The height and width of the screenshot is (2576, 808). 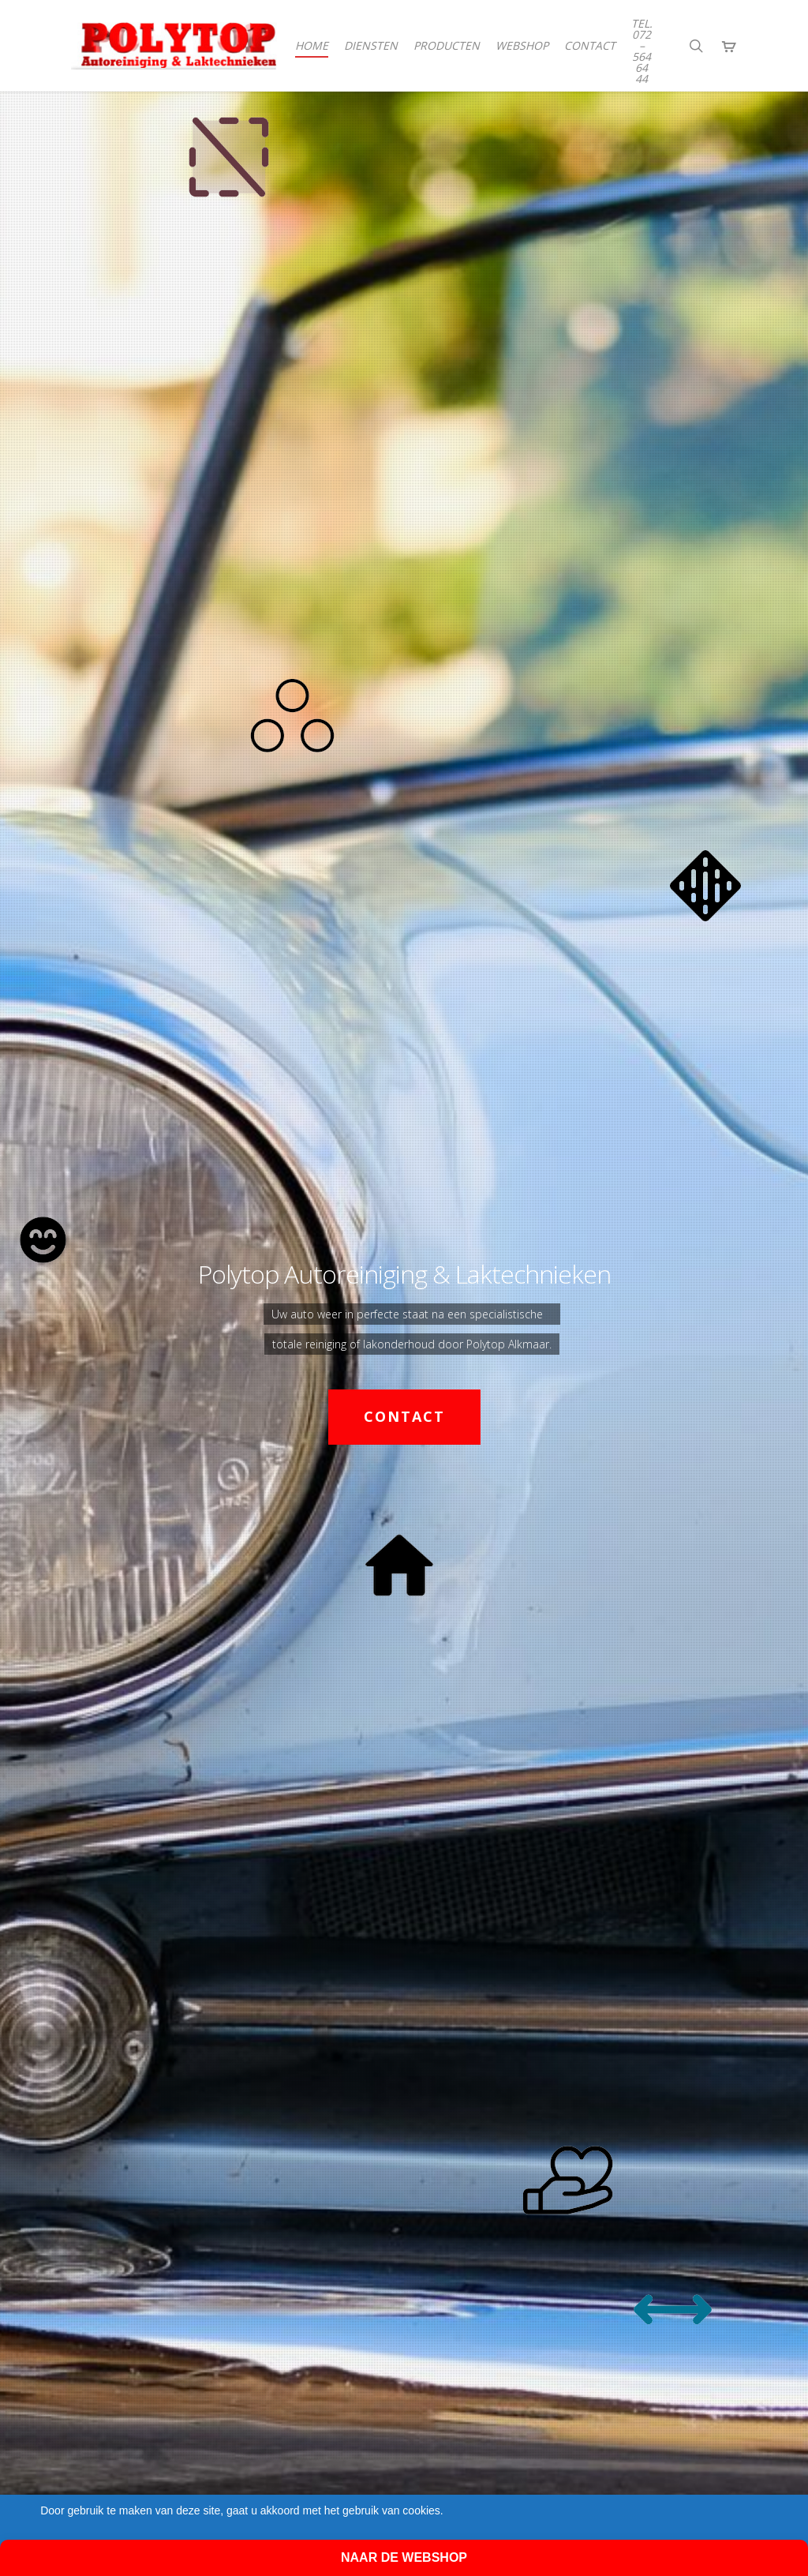 What do you see at coordinates (570, 2181) in the screenshot?
I see `donate or make a charitable contribution` at bounding box center [570, 2181].